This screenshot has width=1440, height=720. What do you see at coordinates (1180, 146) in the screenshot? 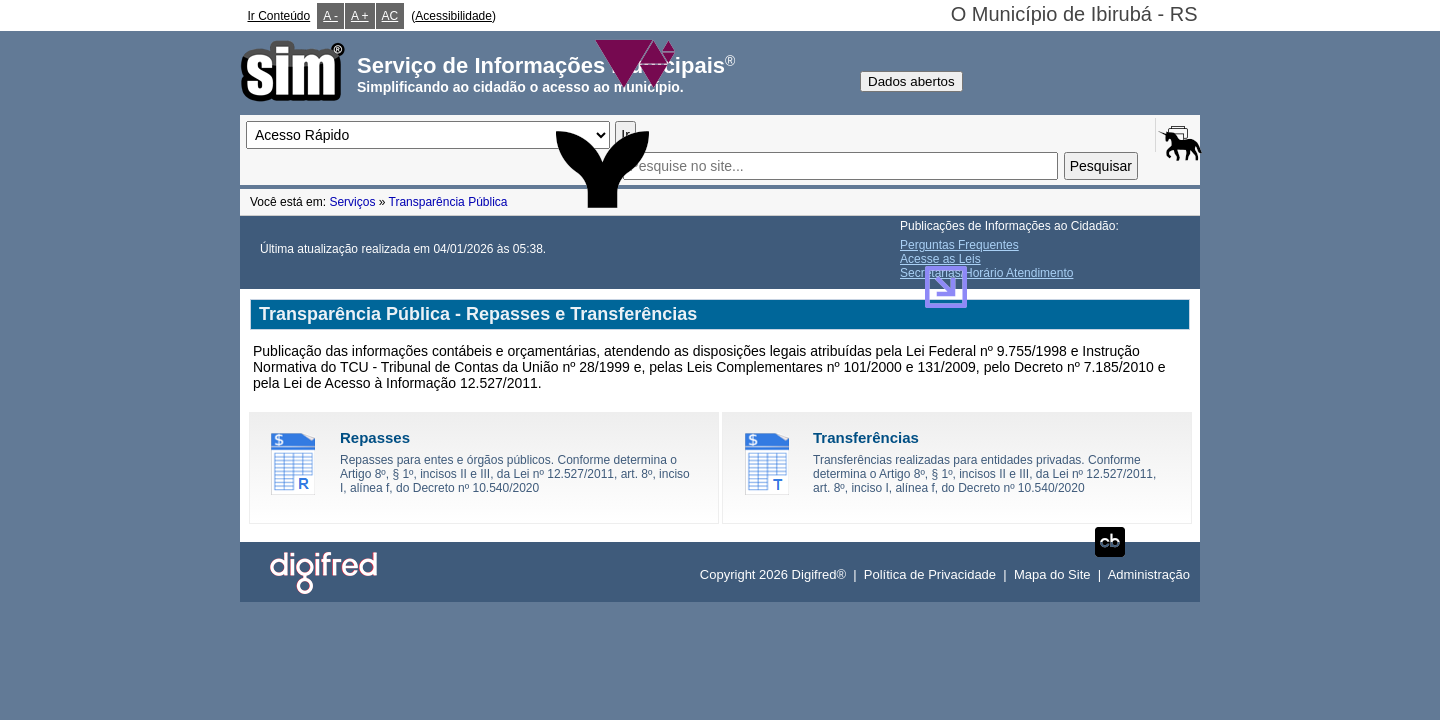
I see `gunicorn python WSGI server branding` at bounding box center [1180, 146].